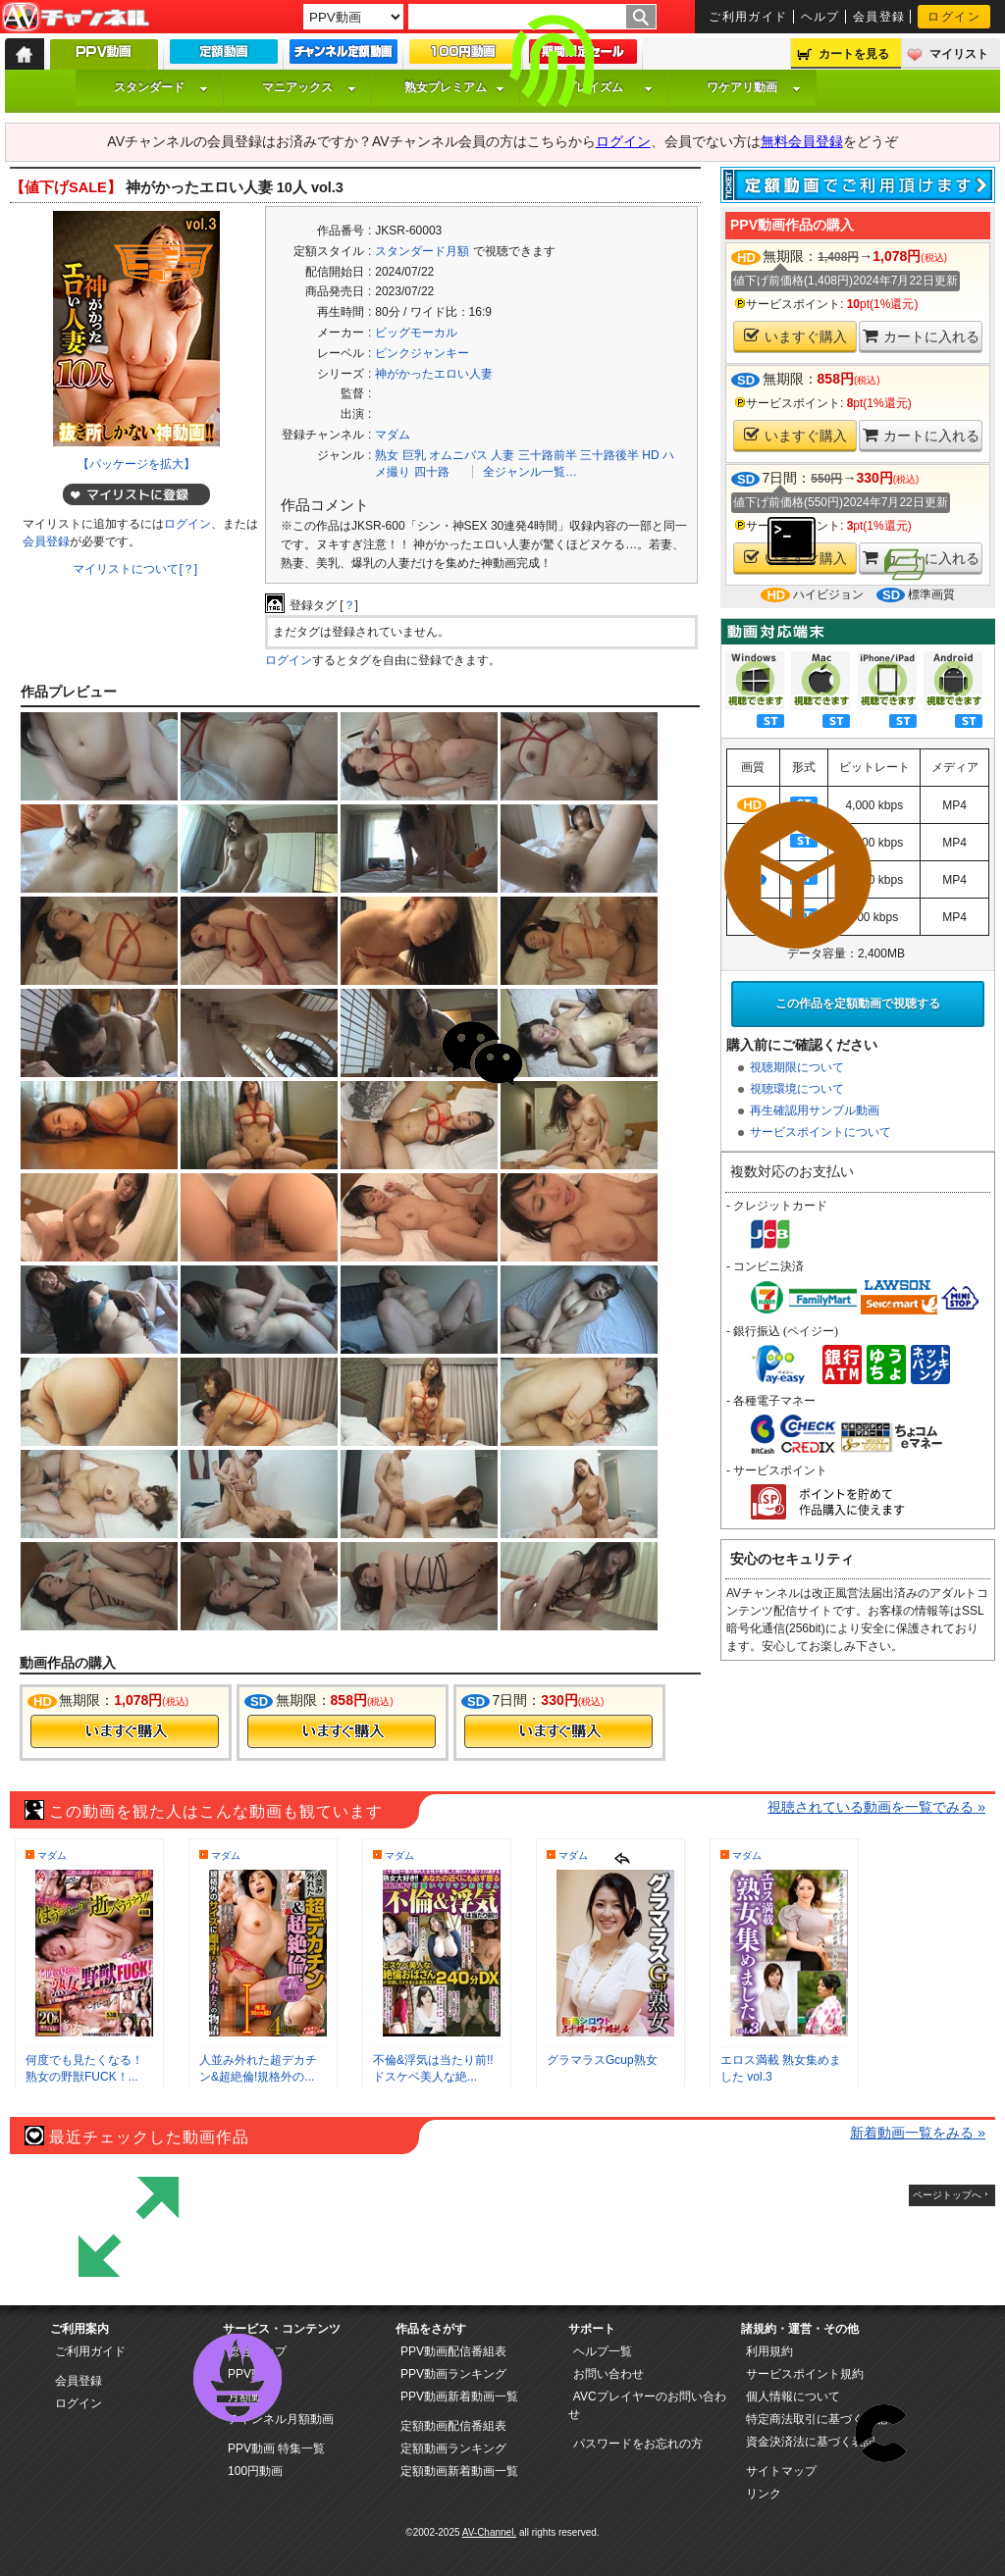 Image resolution: width=1005 pixels, height=2576 pixels. Describe the element at coordinates (129, 2227) in the screenshot. I see `expand content to fullscreen` at that location.